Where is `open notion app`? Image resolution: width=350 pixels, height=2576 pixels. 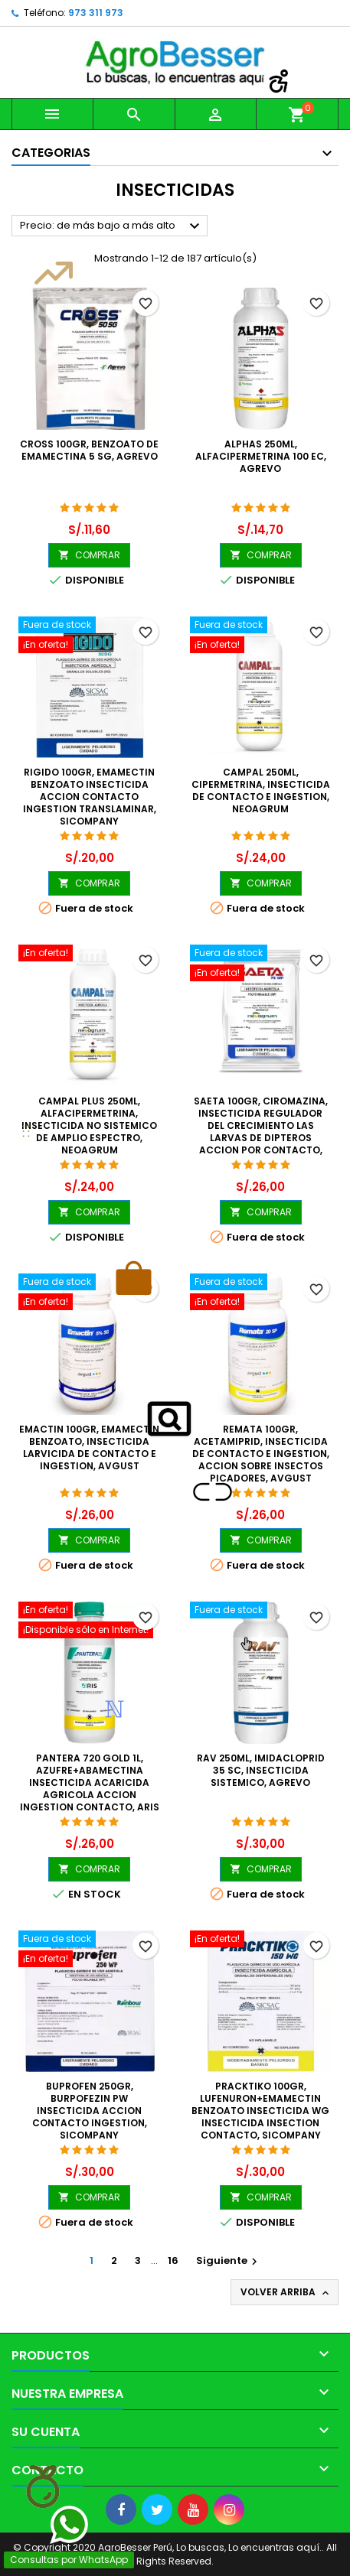
open notion app is located at coordinates (114, 1709).